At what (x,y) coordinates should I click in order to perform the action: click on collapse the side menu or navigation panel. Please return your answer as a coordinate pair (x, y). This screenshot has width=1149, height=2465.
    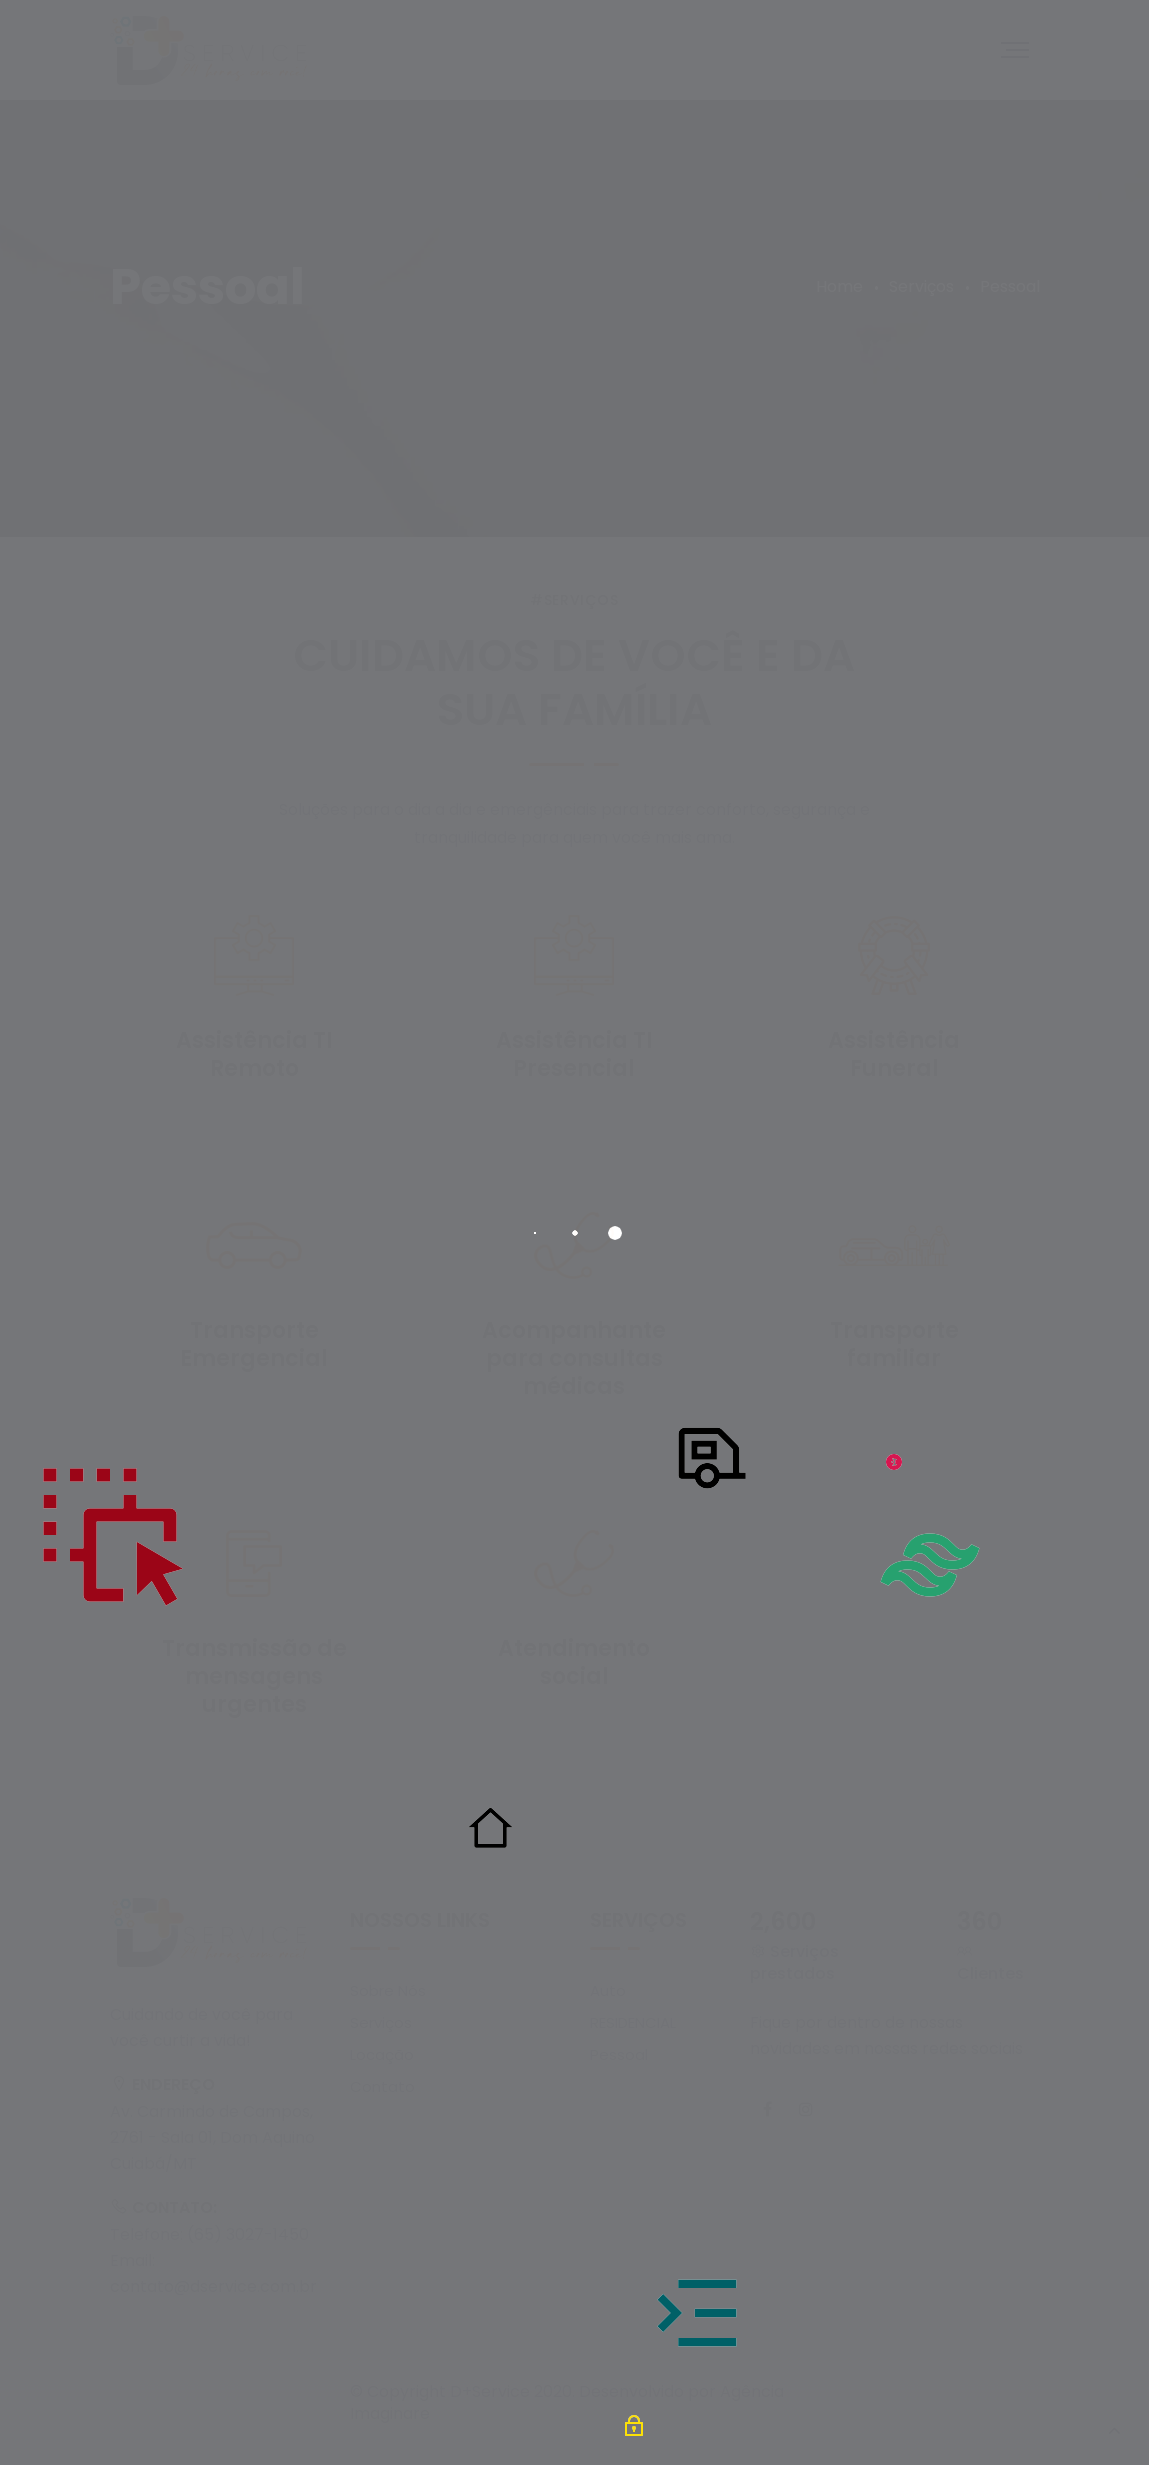
    Looking at the image, I should click on (699, 2313).